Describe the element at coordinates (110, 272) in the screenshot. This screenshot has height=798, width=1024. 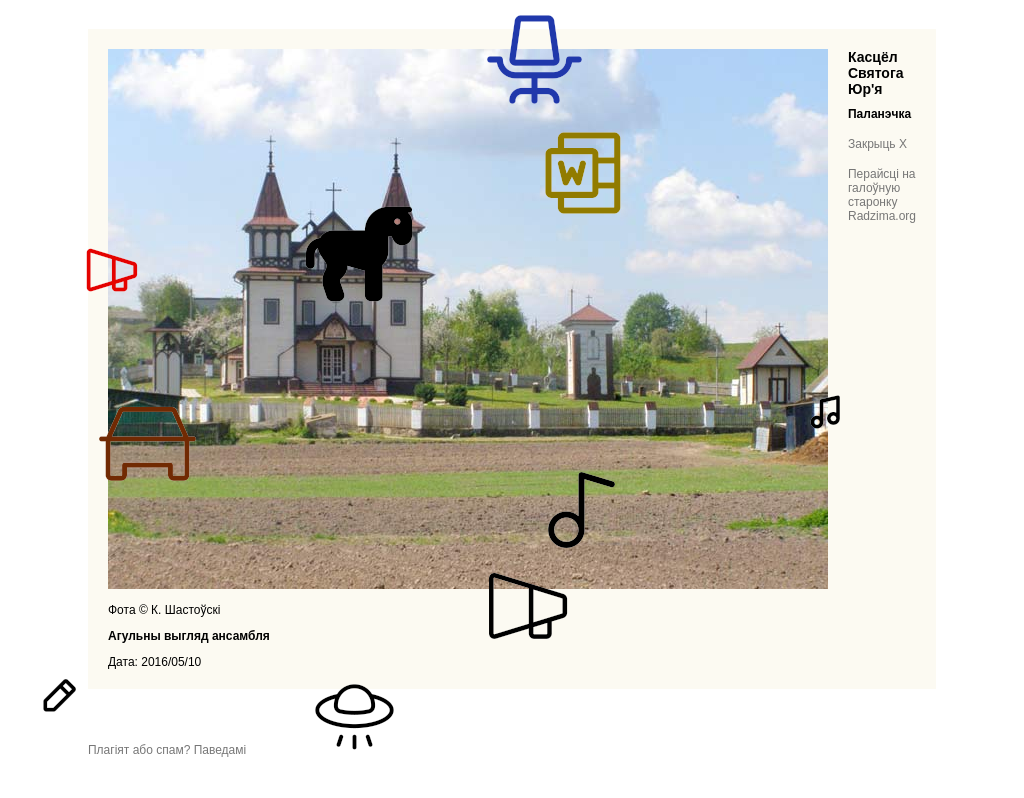
I see `make an announcement or broadcast` at that location.